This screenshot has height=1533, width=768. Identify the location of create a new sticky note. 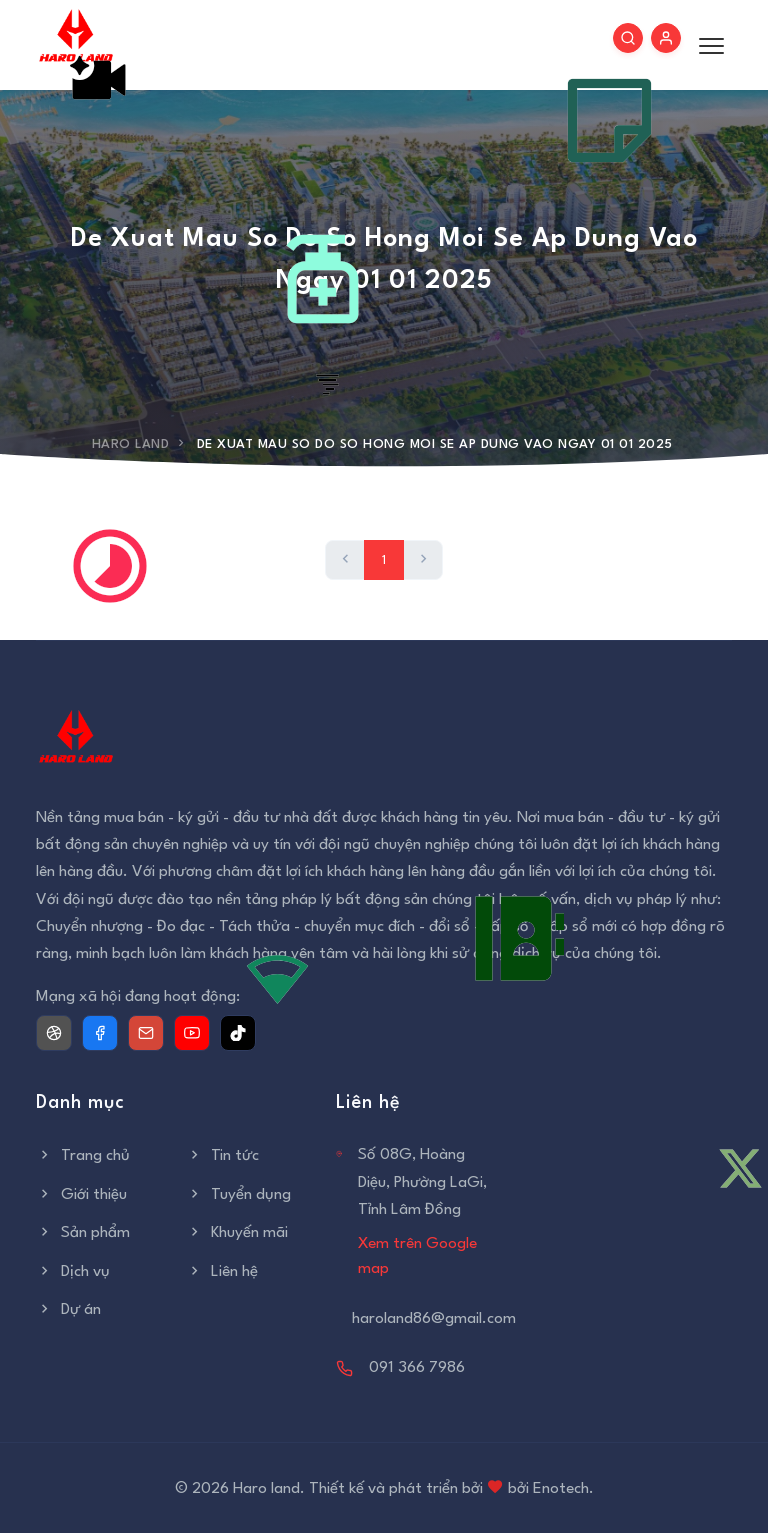
(609, 120).